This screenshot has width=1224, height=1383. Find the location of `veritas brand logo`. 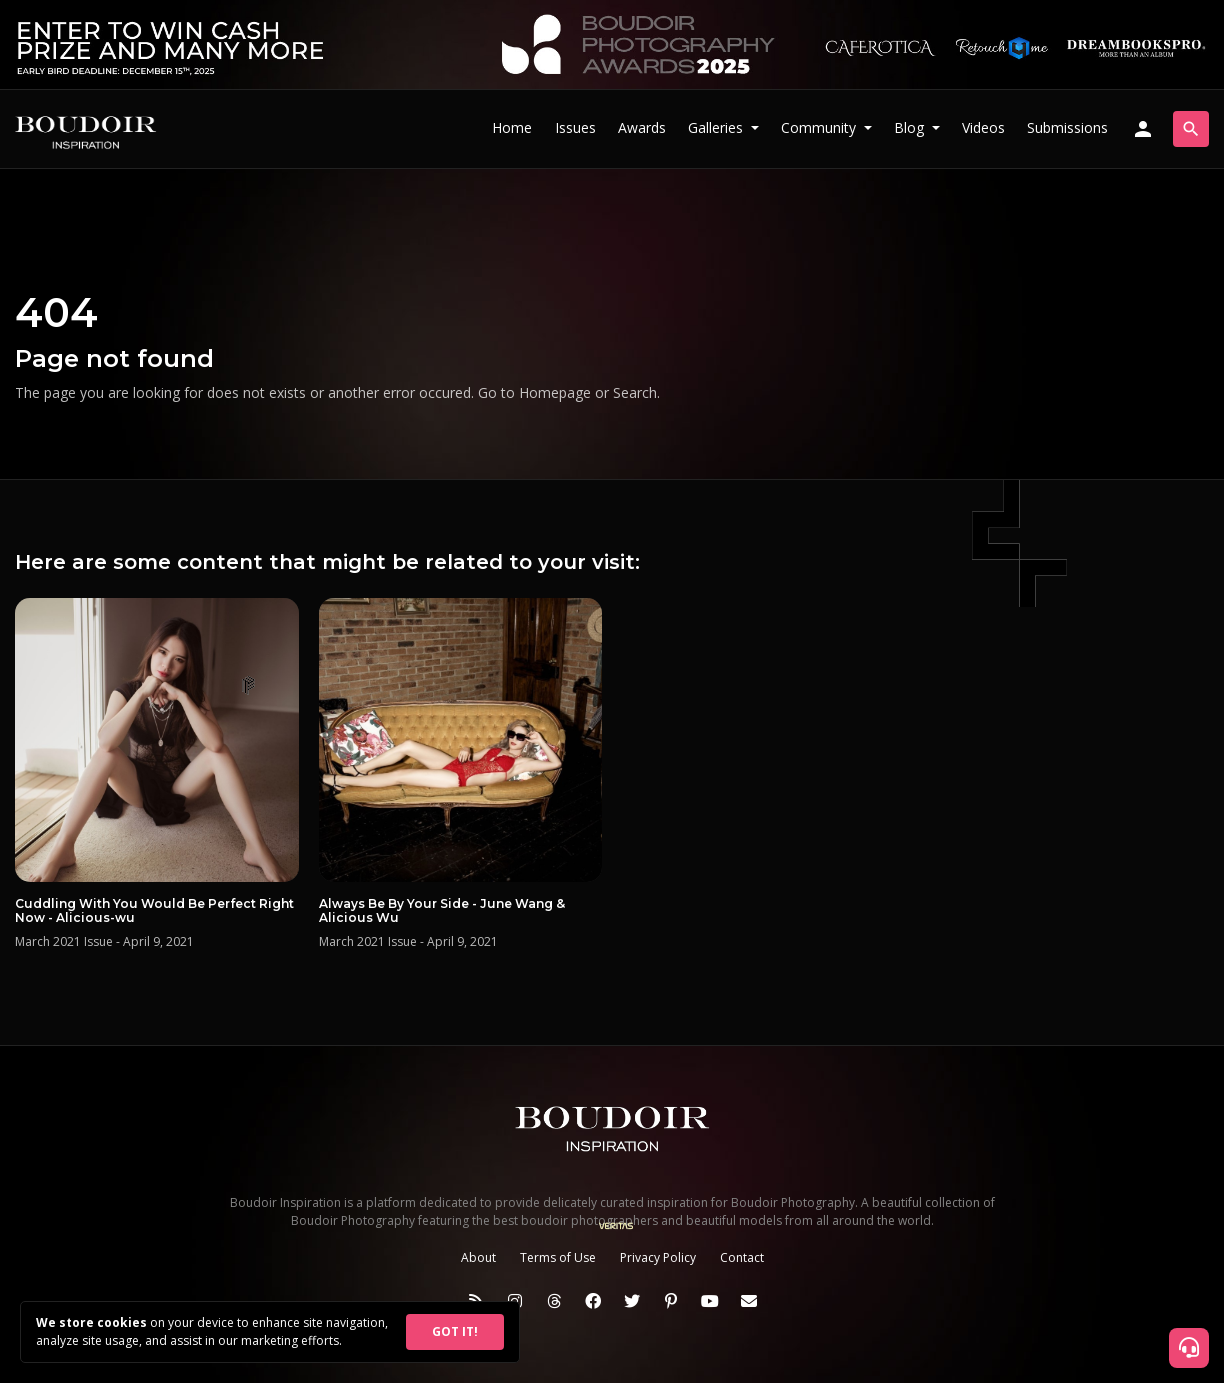

veritas brand logo is located at coordinates (616, 1226).